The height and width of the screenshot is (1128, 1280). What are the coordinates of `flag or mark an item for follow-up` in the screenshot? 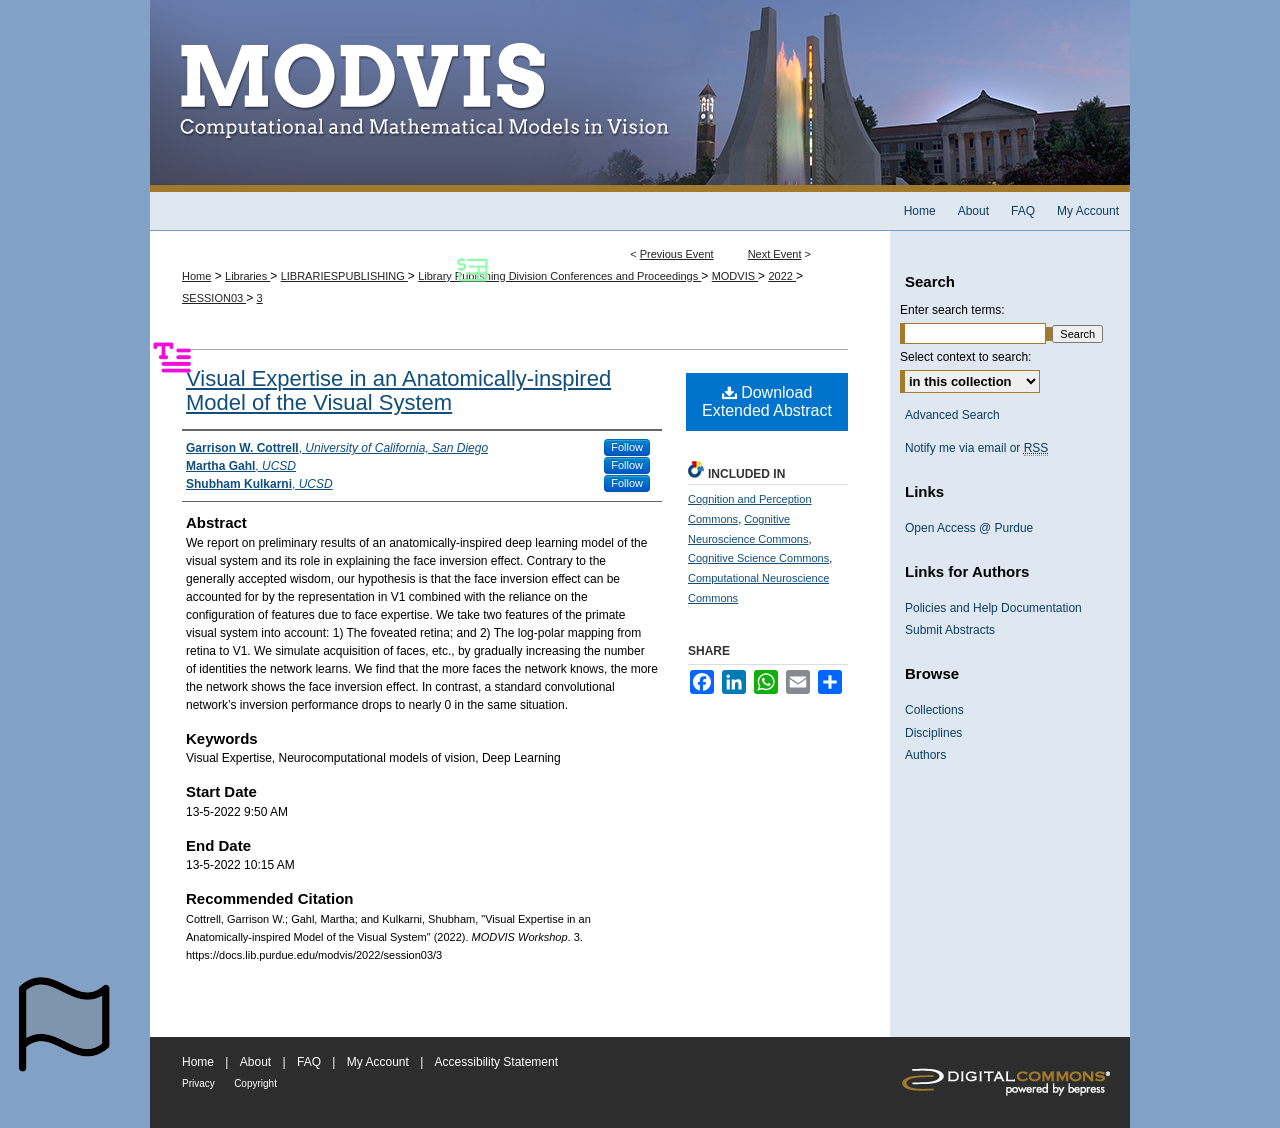 It's located at (60, 1022).